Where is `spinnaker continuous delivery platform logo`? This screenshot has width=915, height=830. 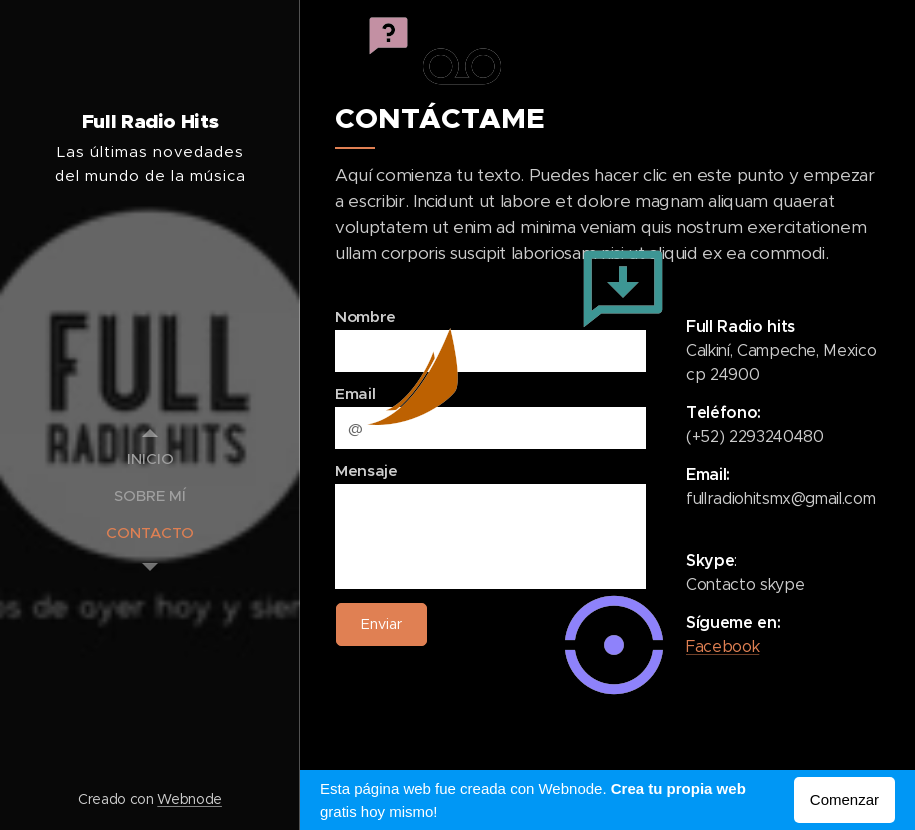 spinnaker continuous delivery platform logo is located at coordinates (412, 376).